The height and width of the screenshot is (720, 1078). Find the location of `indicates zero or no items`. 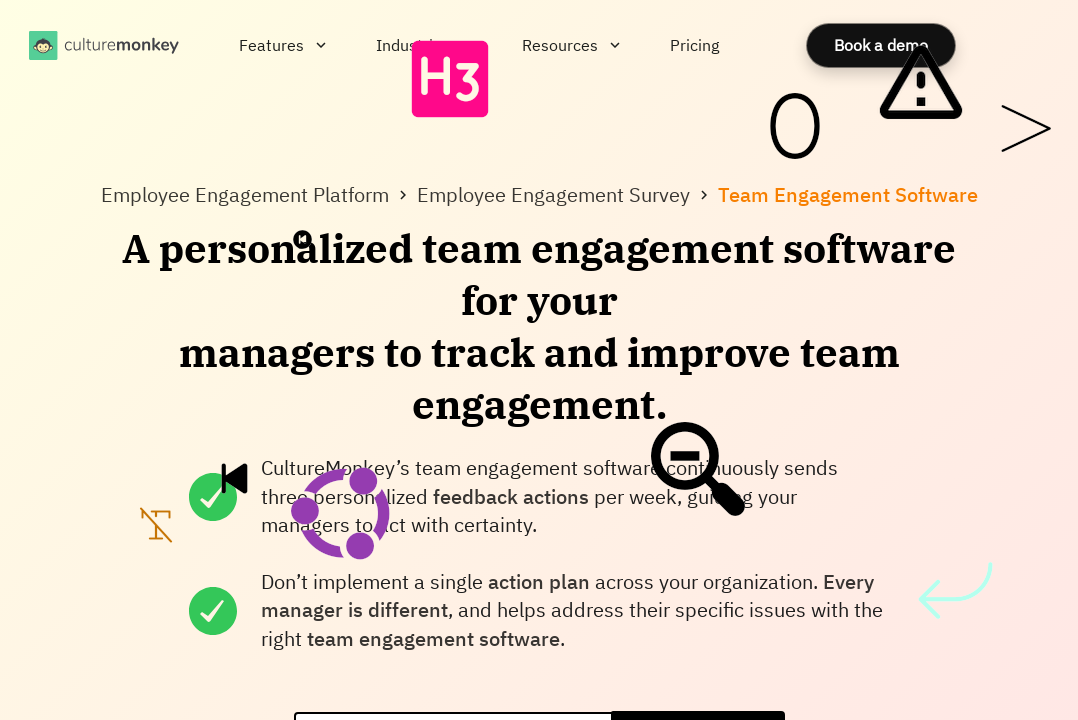

indicates zero or no items is located at coordinates (795, 126).